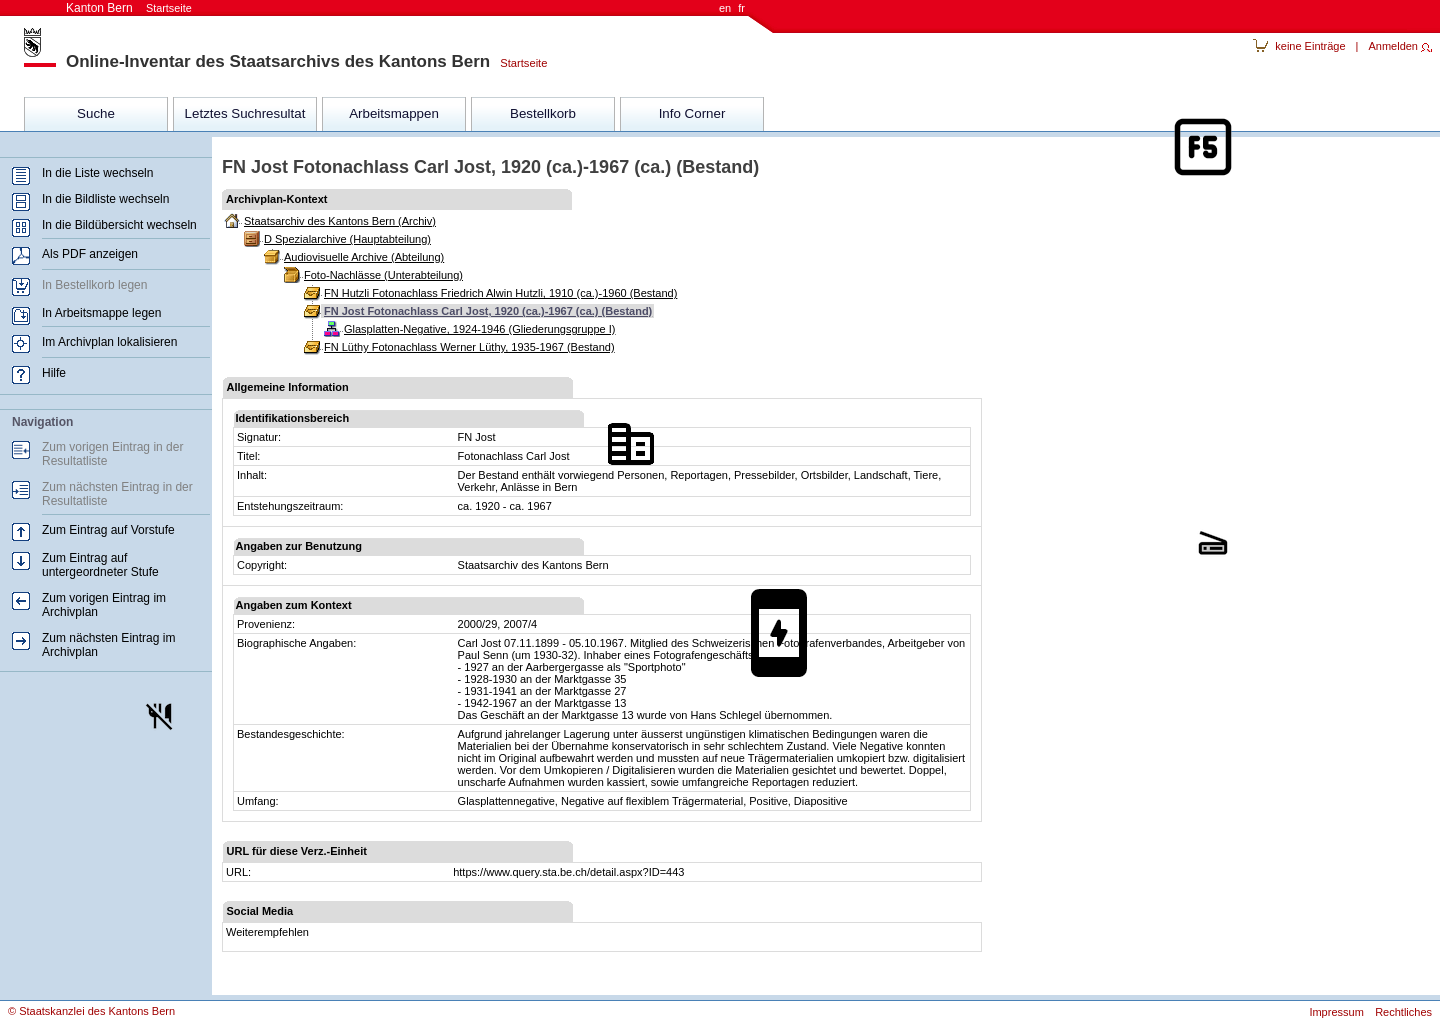 This screenshot has width=1440, height=1031. Describe the element at coordinates (779, 633) in the screenshot. I see `find nearby charging stations` at that location.